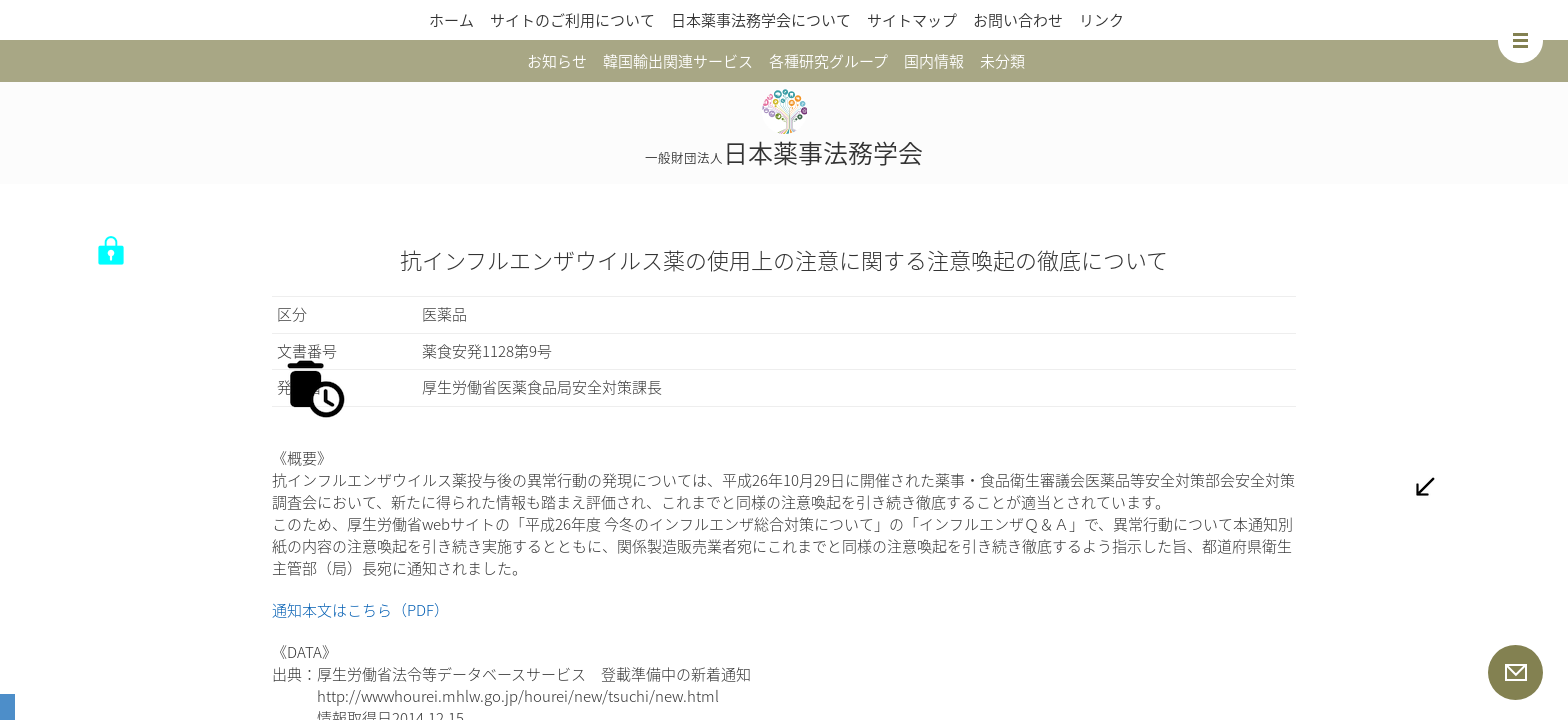  Describe the element at coordinates (316, 389) in the screenshot. I see `enable auto-delete for messages or files` at that location.